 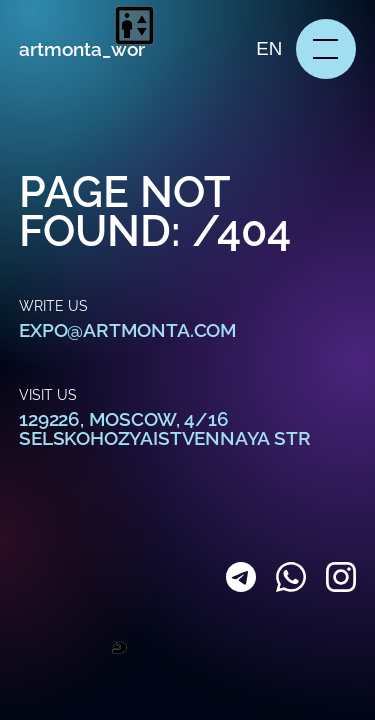 What do you see at coordinates (119, 647) in the screenshot?
I see `access motorsports or racing content` at bounding box center [119, 647].